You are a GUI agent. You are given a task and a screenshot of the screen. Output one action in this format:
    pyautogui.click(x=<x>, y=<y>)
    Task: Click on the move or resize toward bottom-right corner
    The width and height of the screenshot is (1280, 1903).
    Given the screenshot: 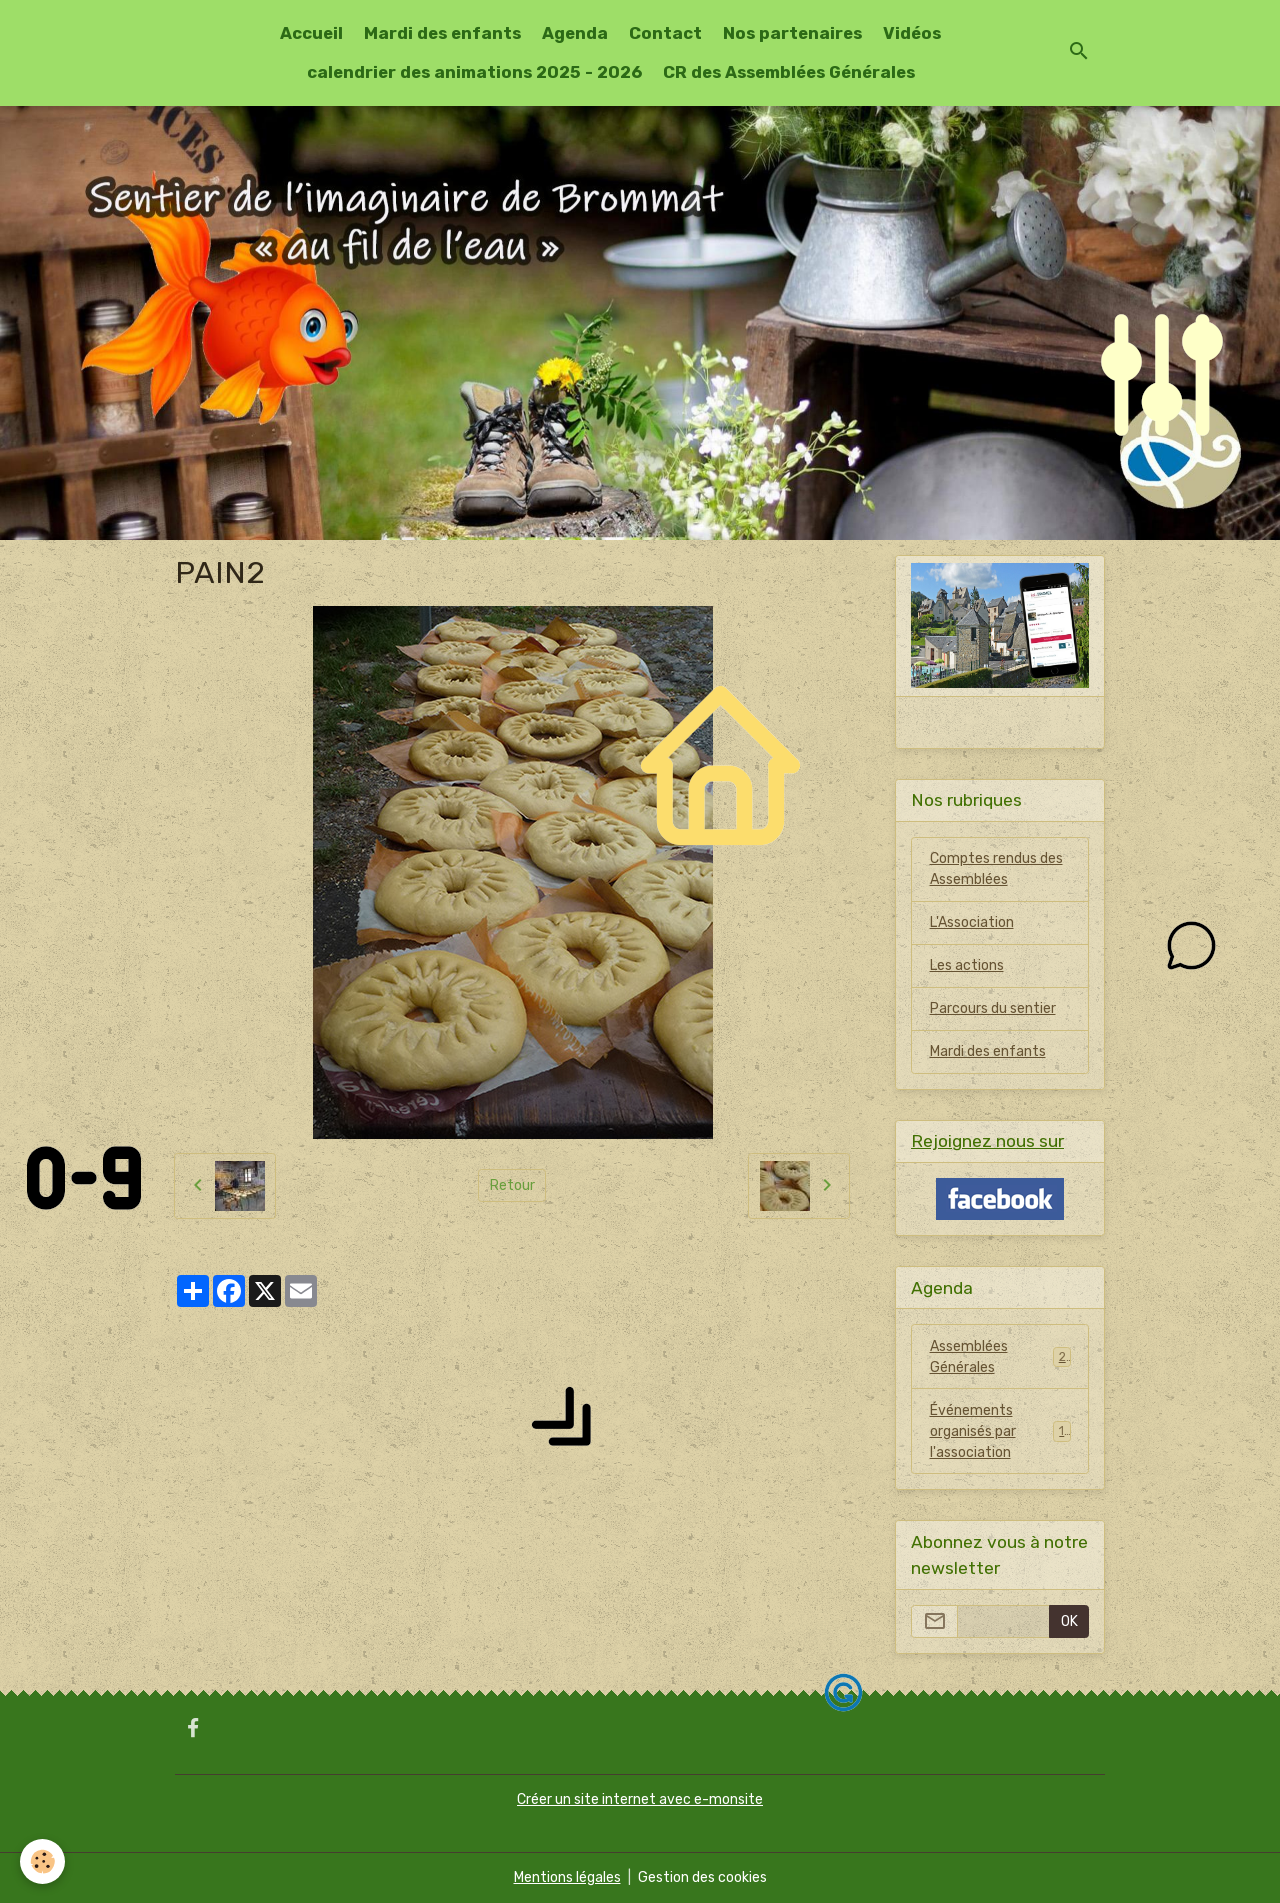 What is the action you would take?
    pyautogui.click(x=565, y=1420)
    